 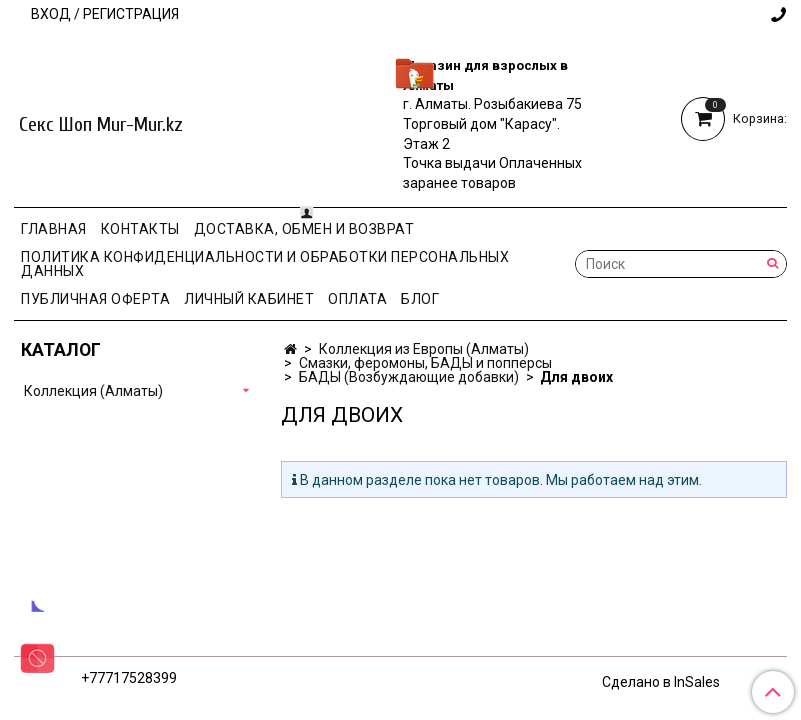 What do you see at coordinates (46, 598) in the screenshot?
I see `generate or build a media library` at bounding box center [46, 598].